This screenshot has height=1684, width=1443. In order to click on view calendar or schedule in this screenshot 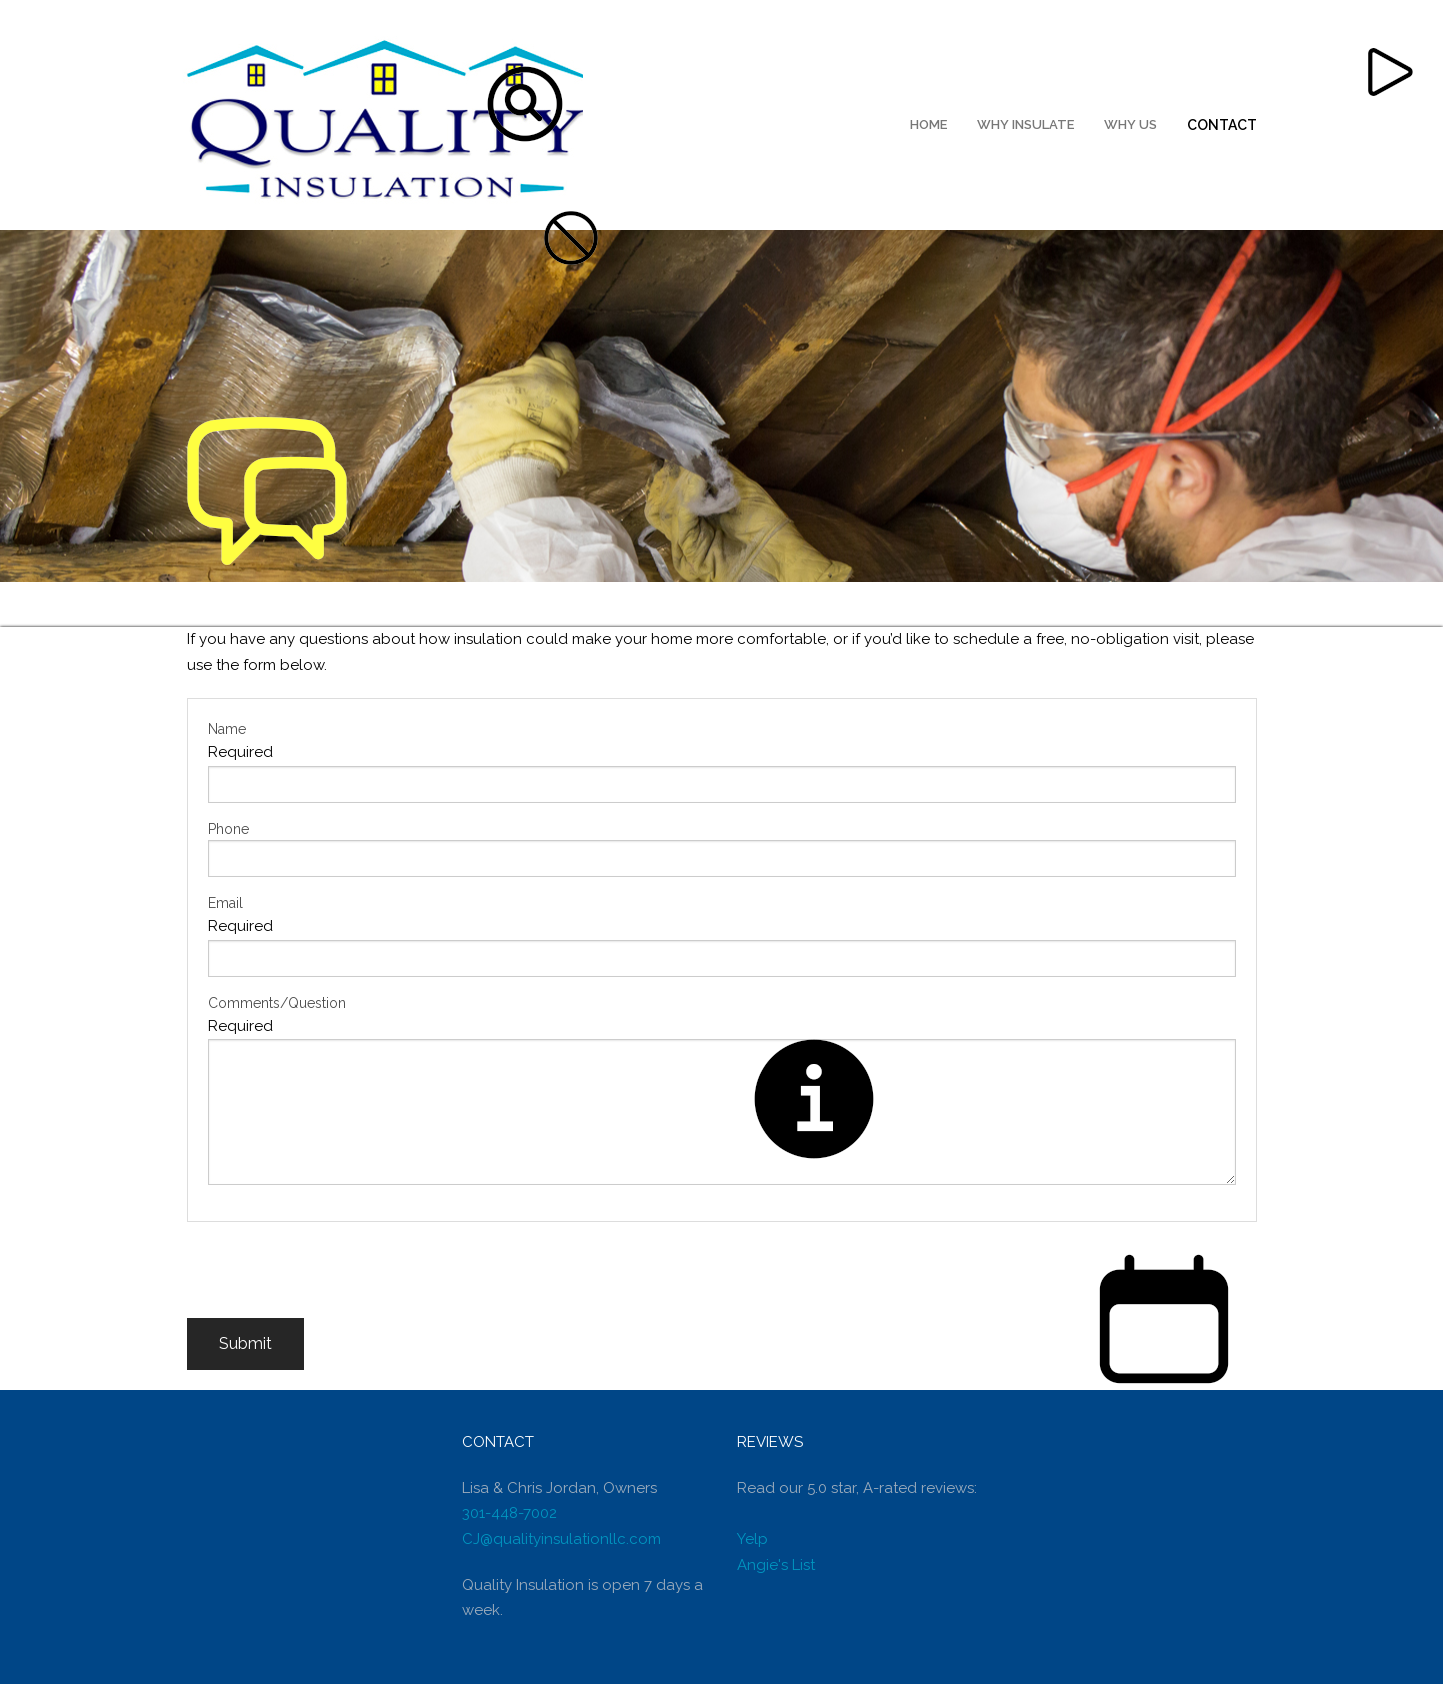, I will do `click(1164, 1319)`.